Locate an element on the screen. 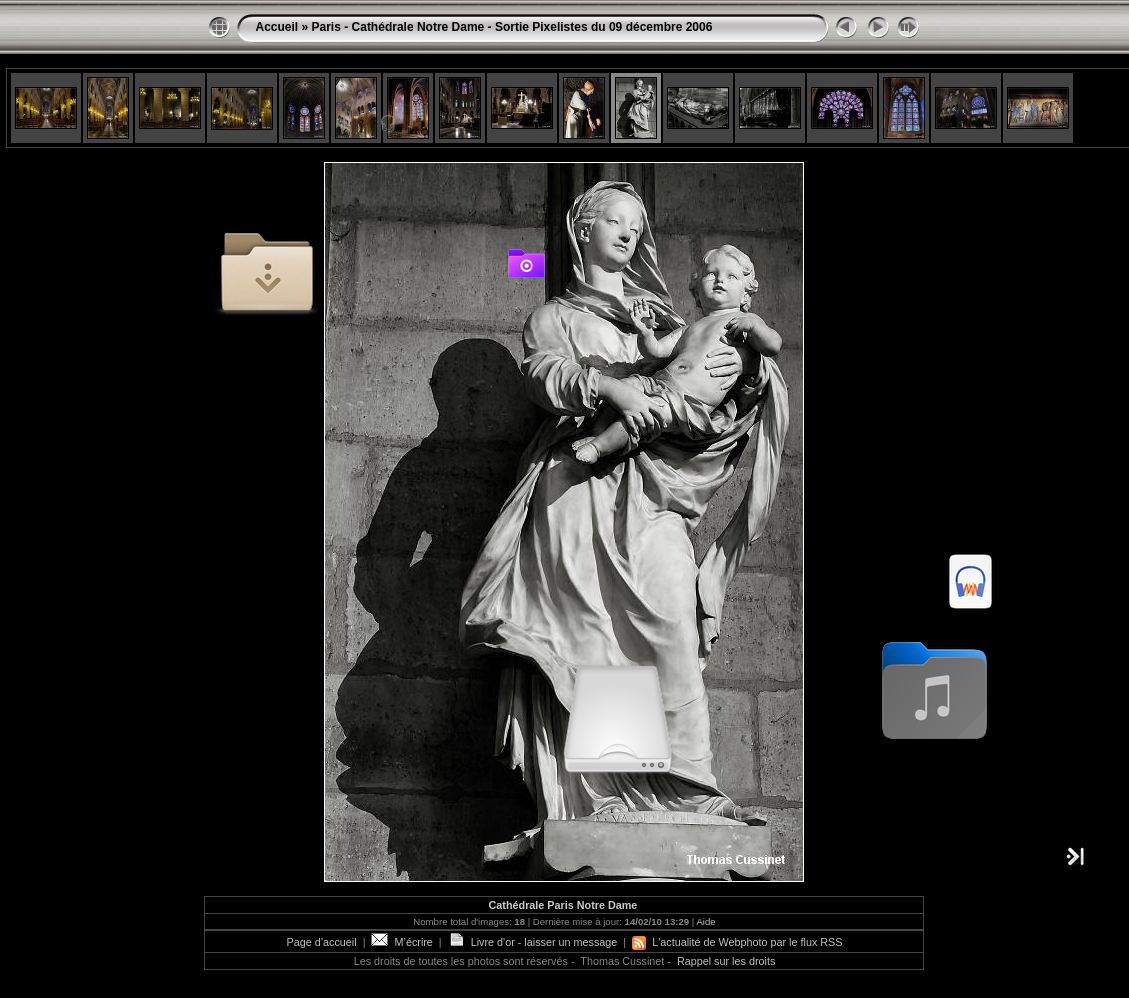  skip to the last item in a list or sequence is located at coordinates (1075, 856).